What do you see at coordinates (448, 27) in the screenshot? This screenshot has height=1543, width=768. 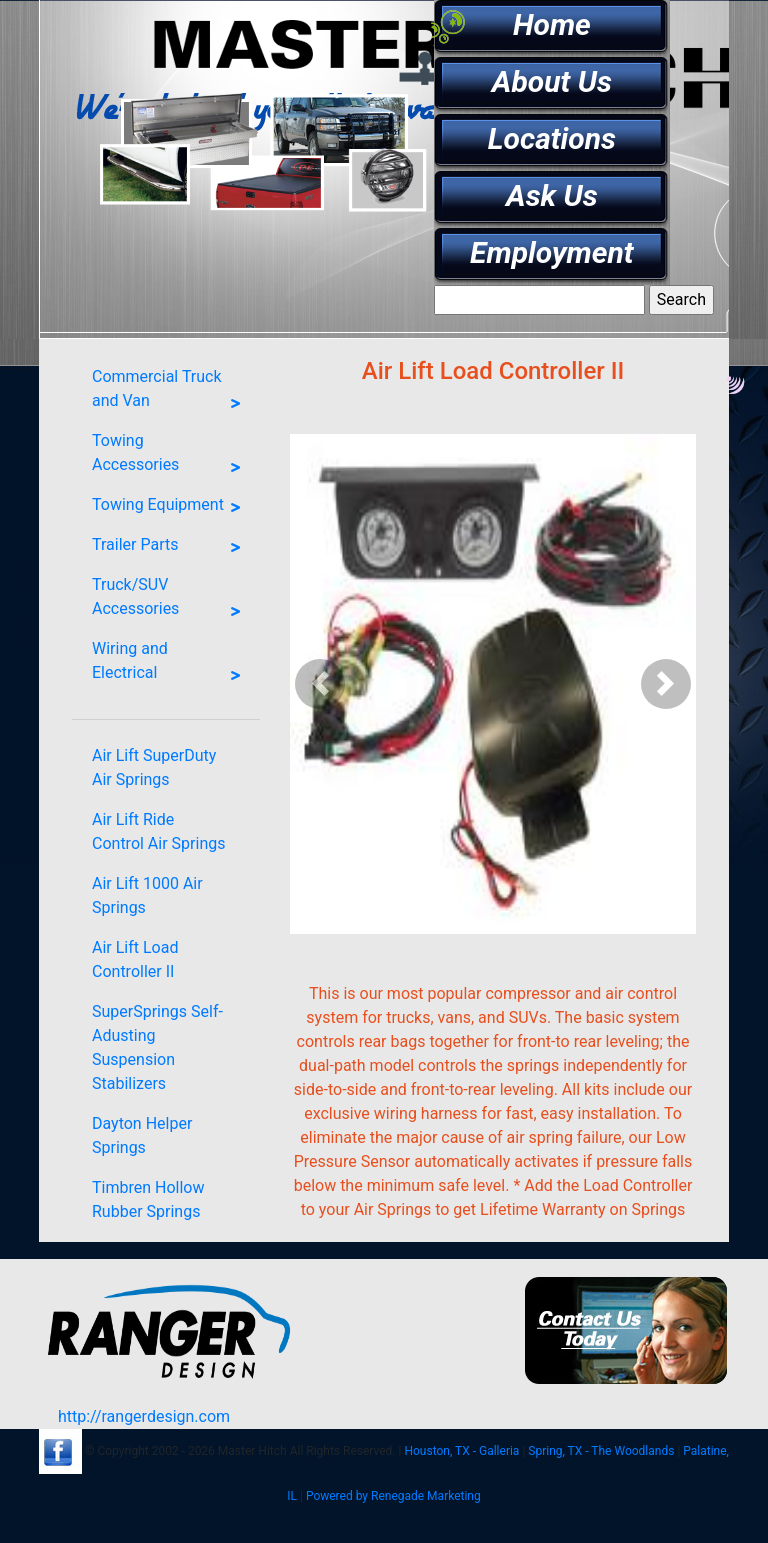 I see `dragon ball collectible items in a game interface` at bounding box center [448, 27].